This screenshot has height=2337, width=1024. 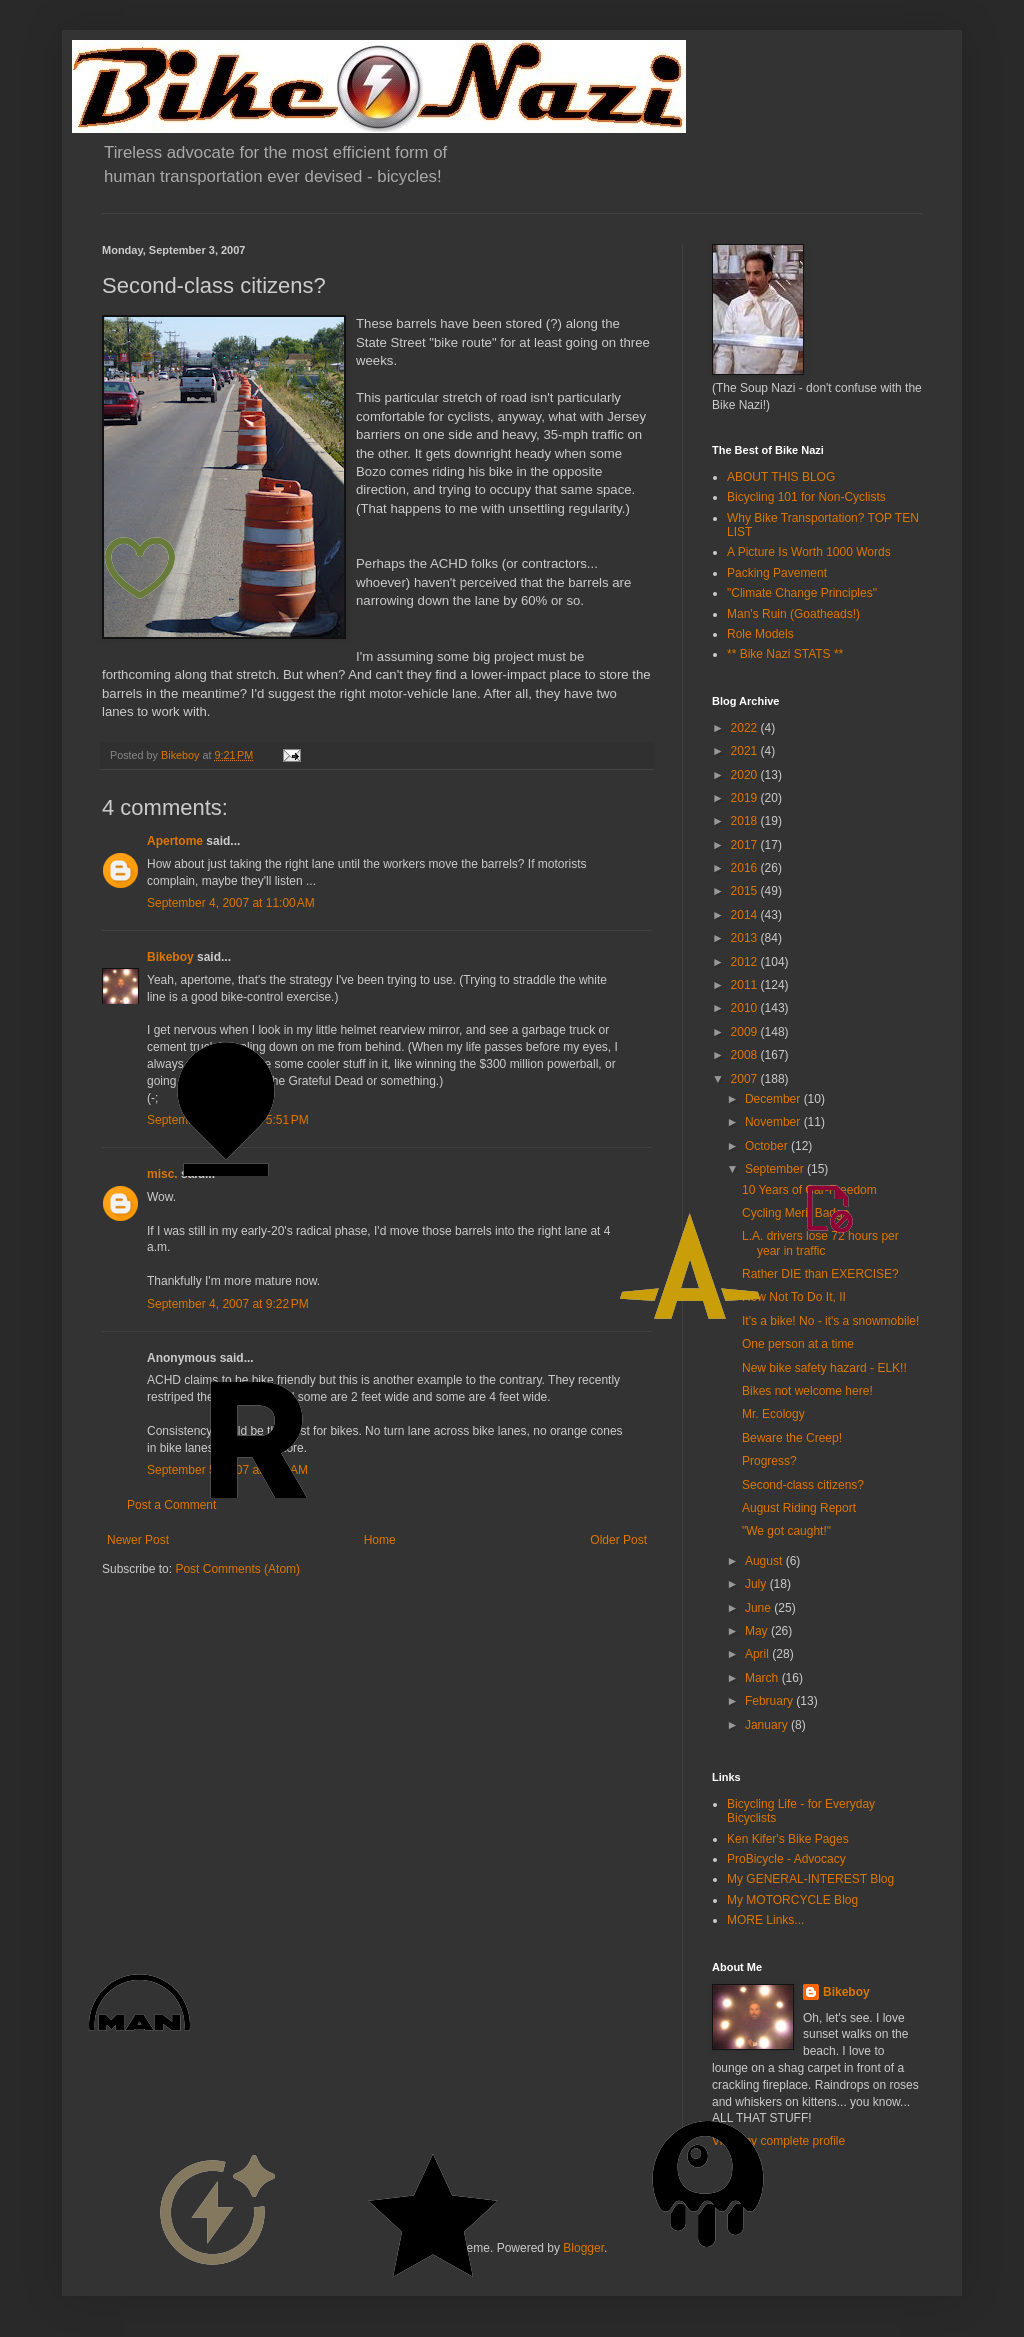 What do you see at coordinates (140, 568) in the screenshot?
I see `sponsor a developer on github` at bounding box center [140, 568].